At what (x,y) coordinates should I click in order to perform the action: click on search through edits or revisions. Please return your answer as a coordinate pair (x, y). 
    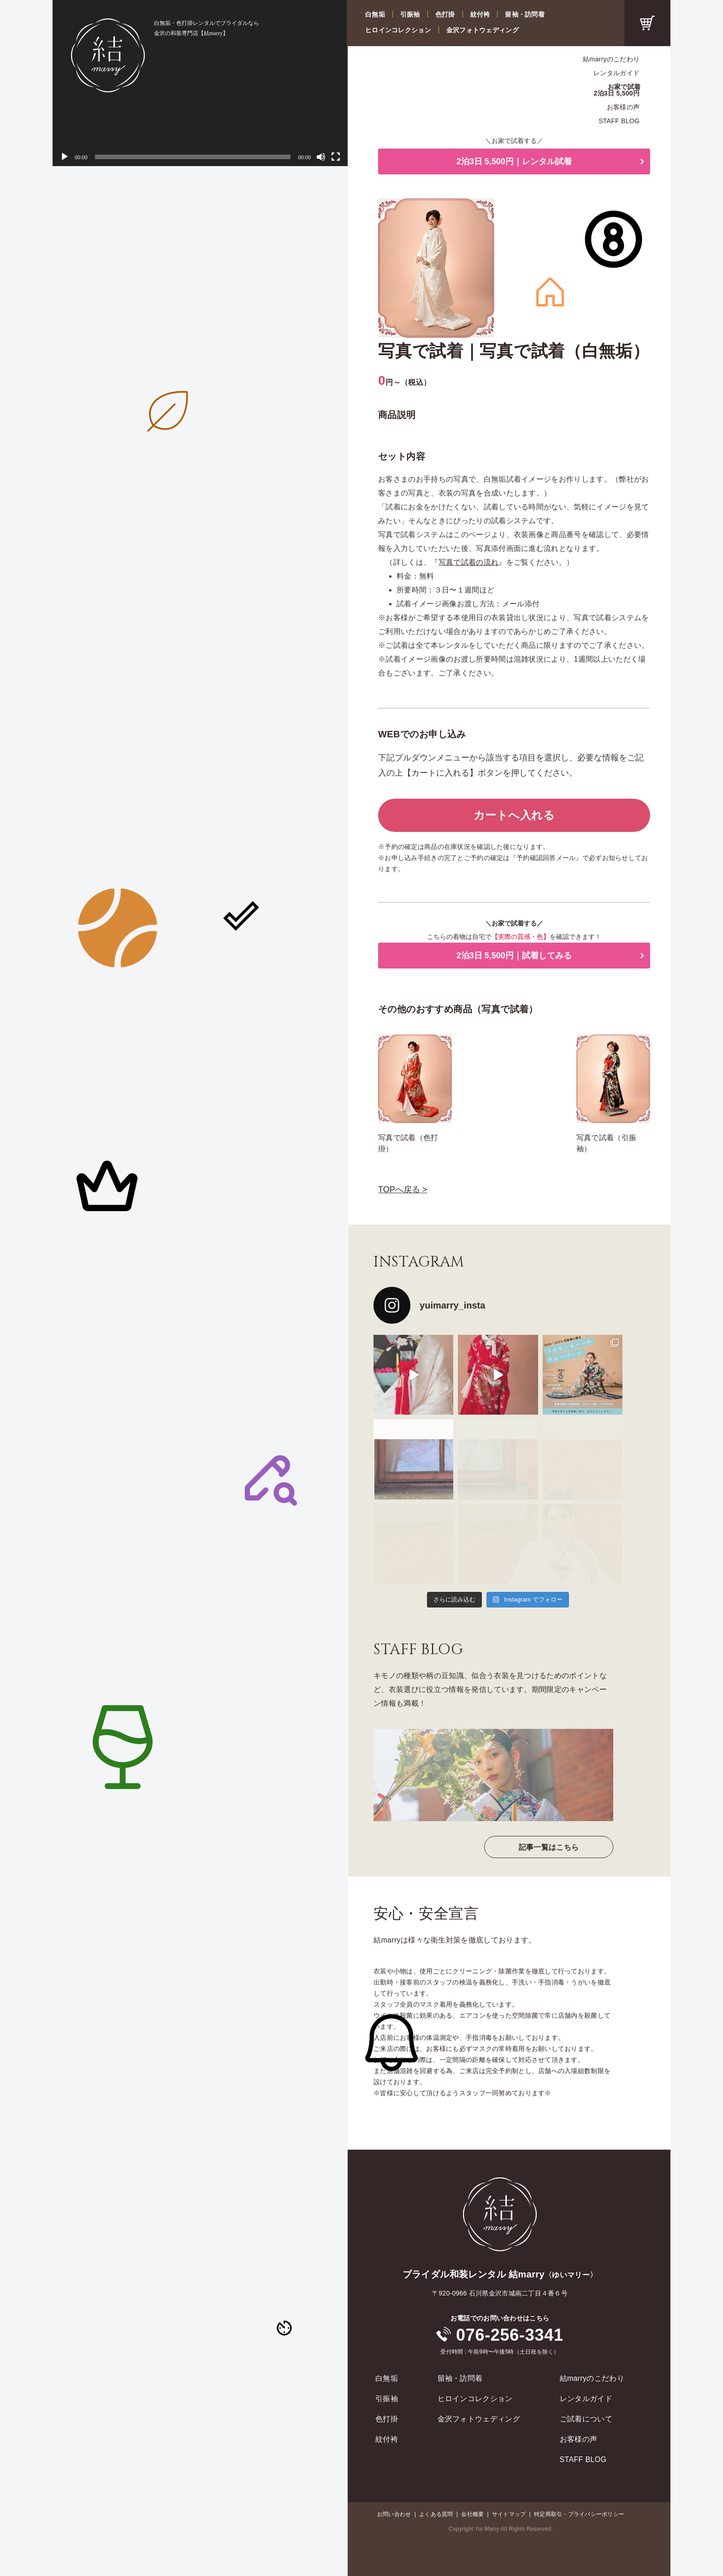
    Looking at the image, I should click on (268, 1477).